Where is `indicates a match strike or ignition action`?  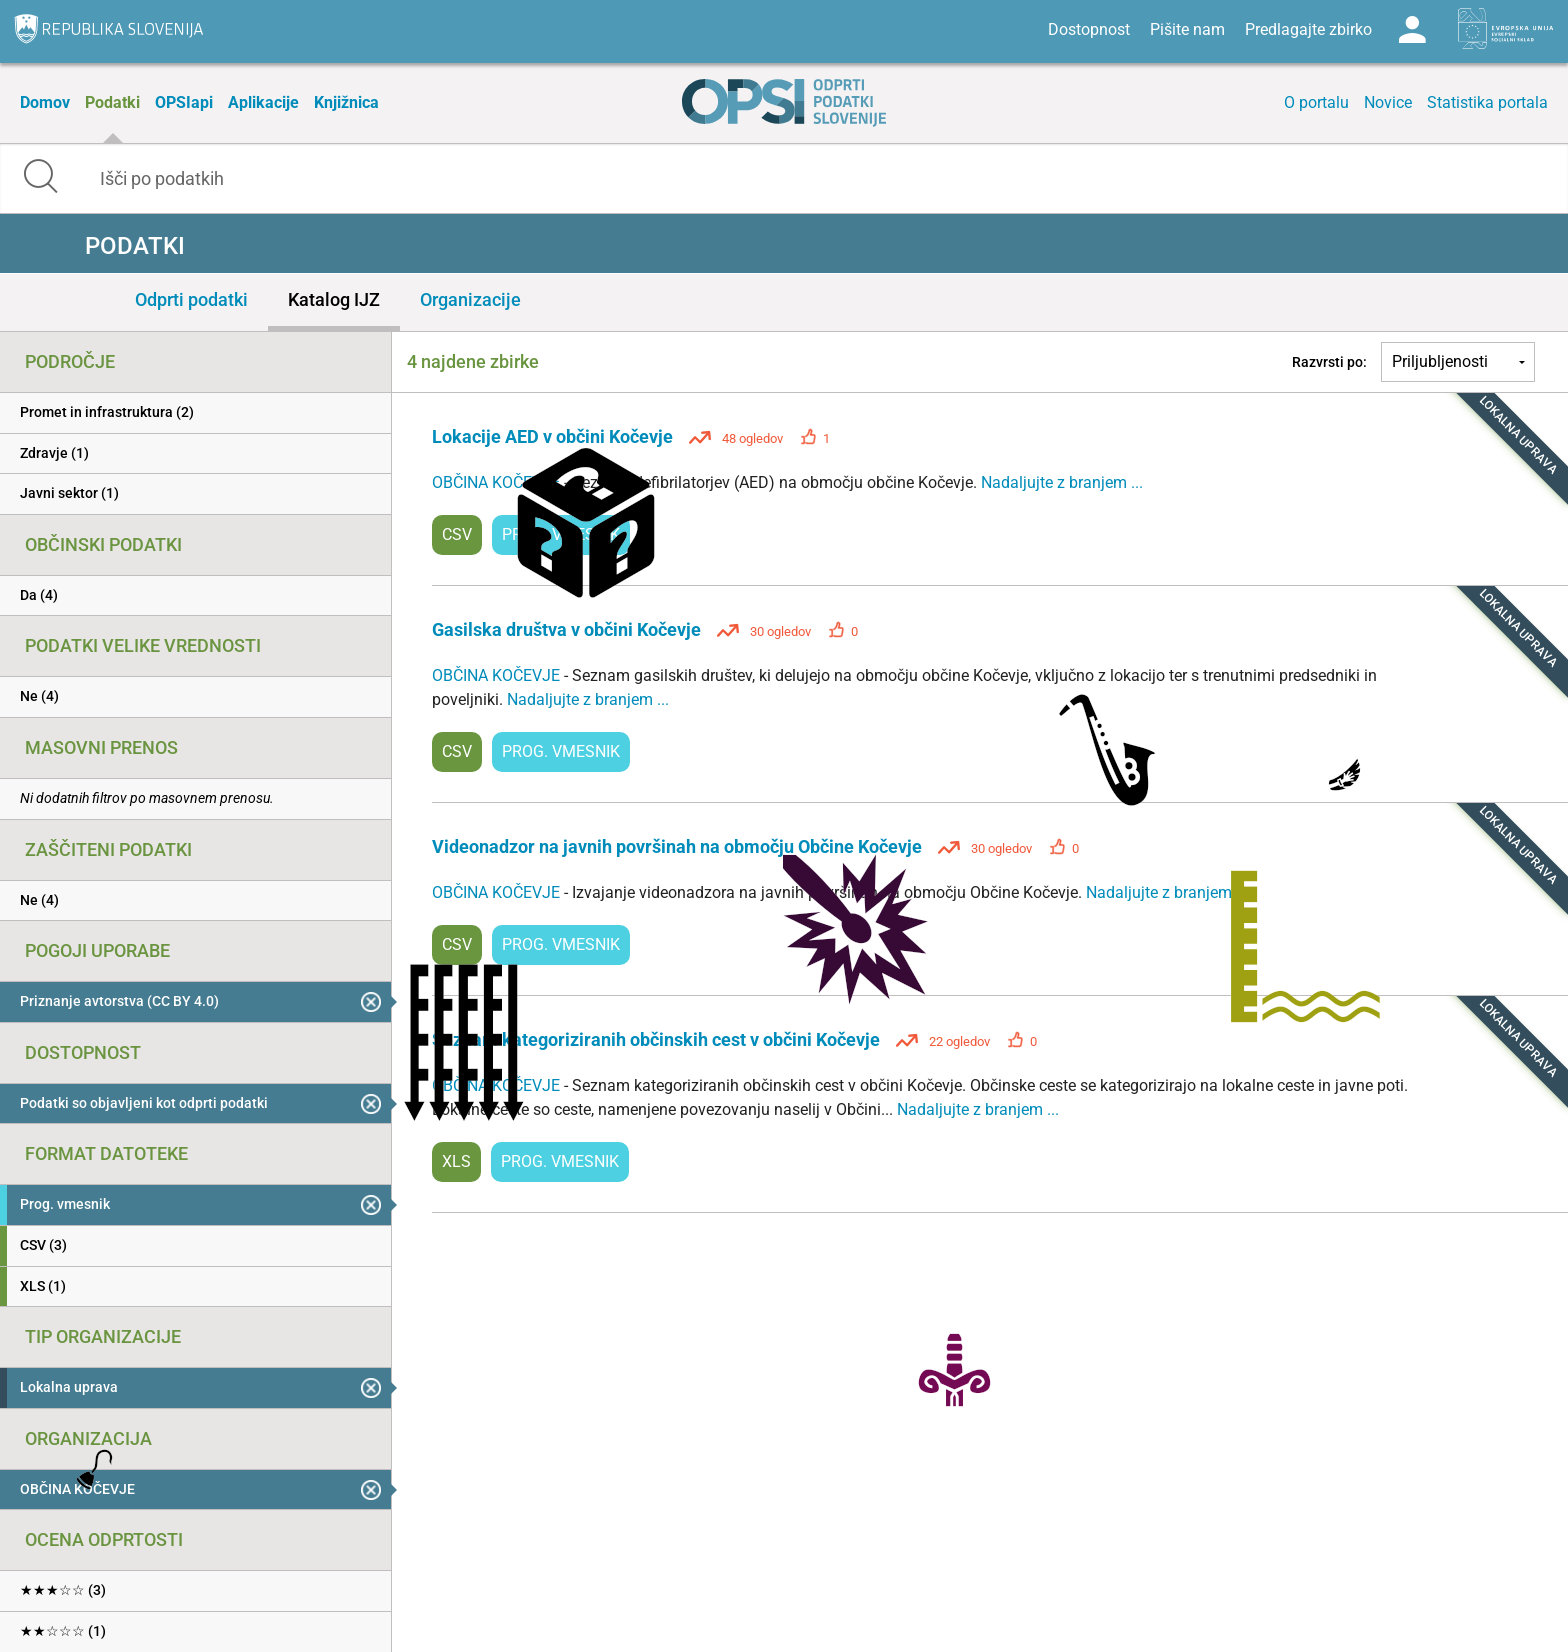 indicates a match strike or ignition action is located at coordinates (858, 930).